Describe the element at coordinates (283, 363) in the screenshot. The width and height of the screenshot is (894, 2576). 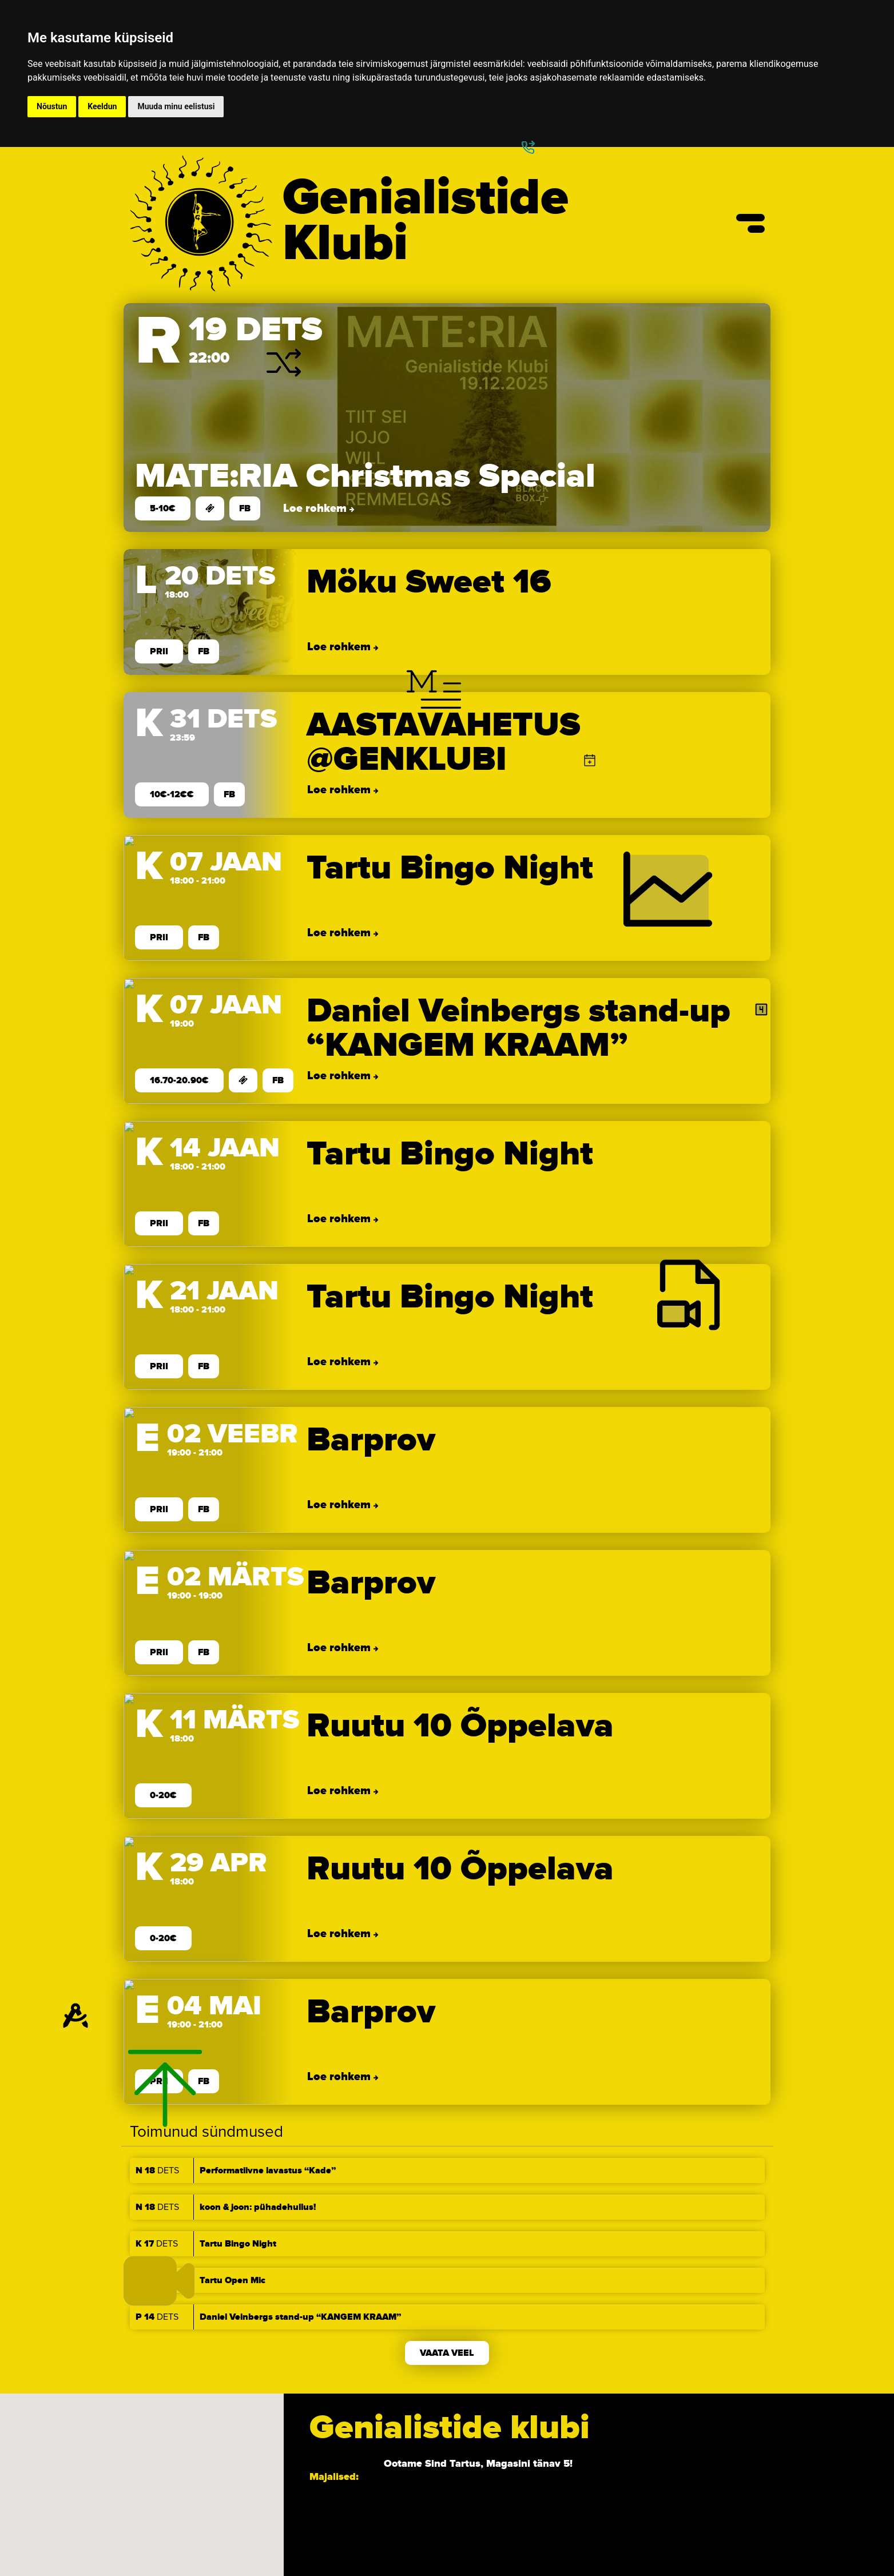
I see `shuffle or randomize playback order` at that location.